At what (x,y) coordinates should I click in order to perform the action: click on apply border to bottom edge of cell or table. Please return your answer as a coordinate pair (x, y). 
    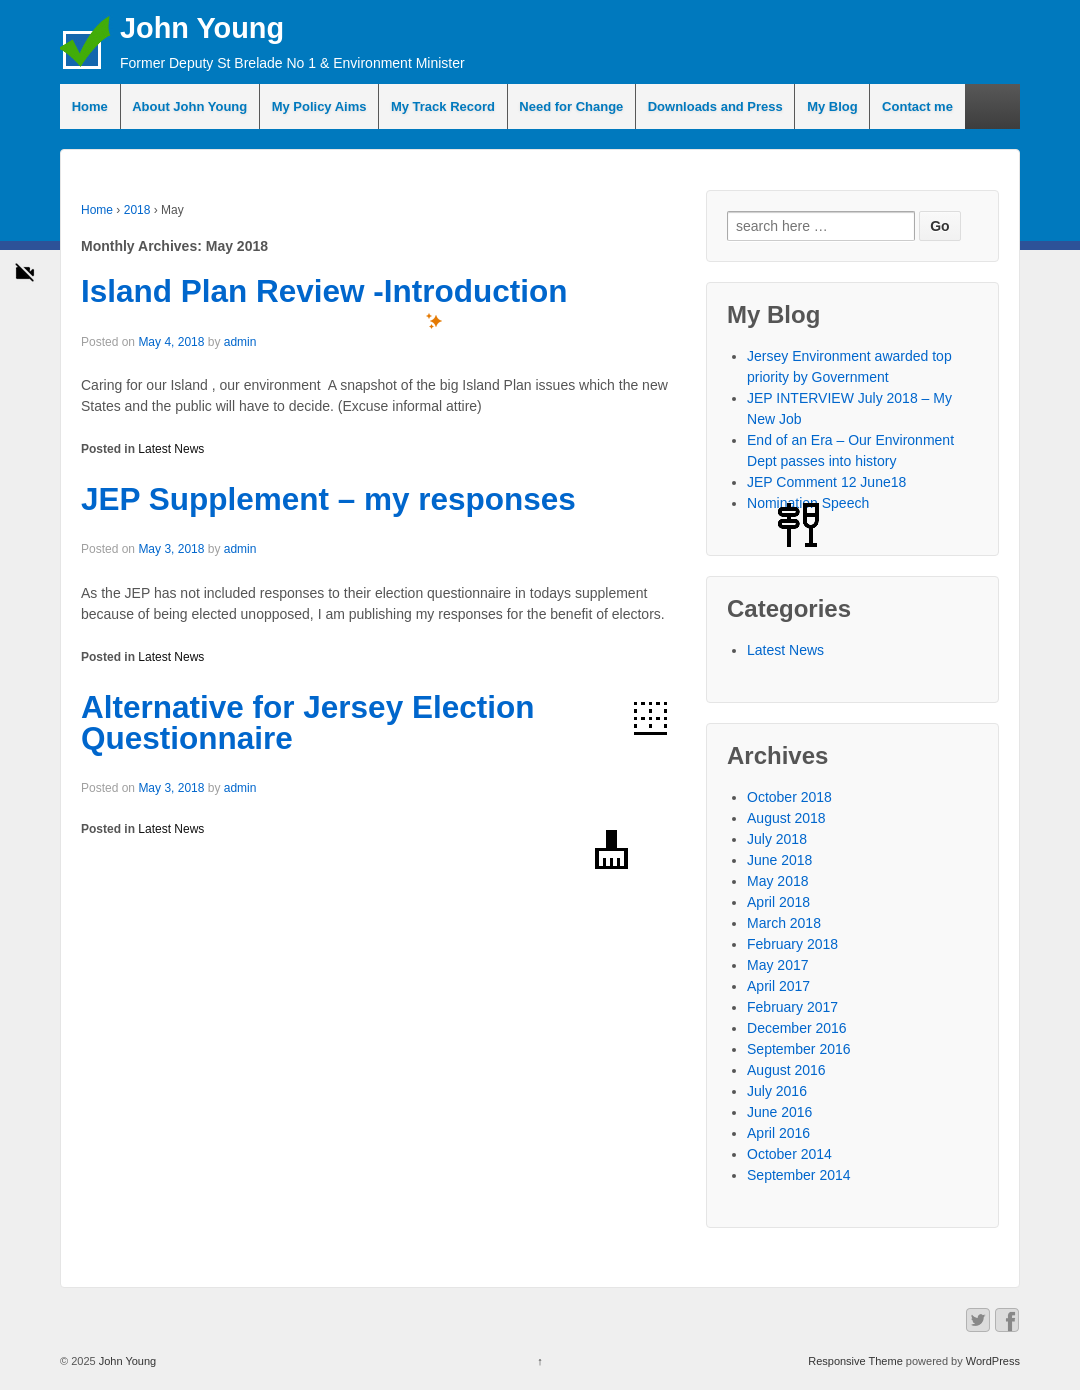
    Looking at the image, I should click on (650, 718).